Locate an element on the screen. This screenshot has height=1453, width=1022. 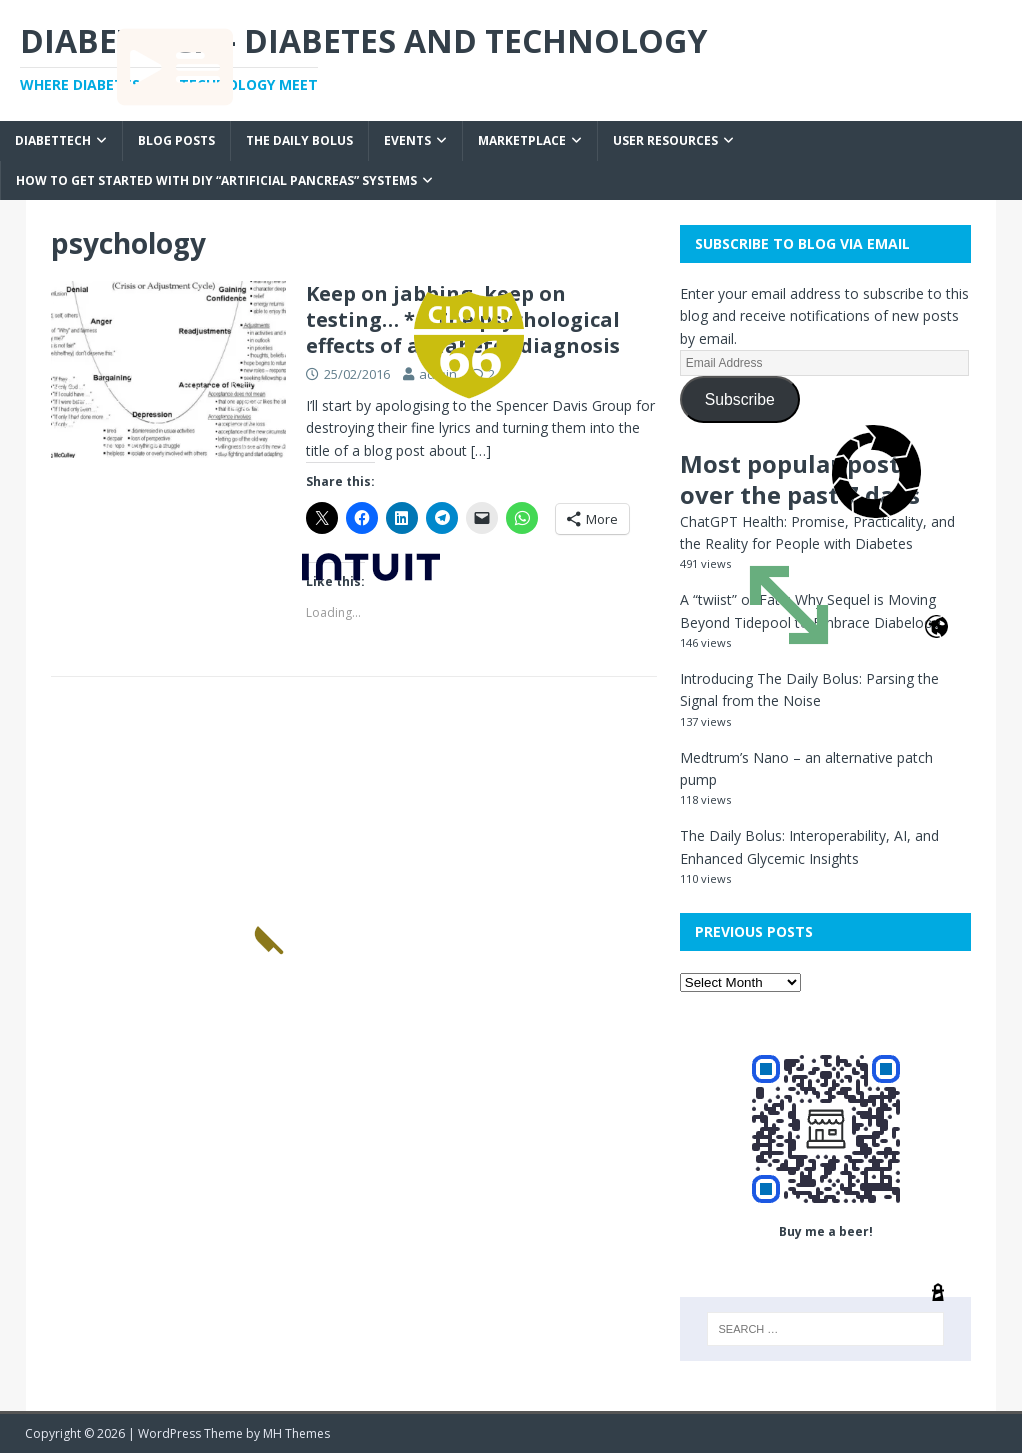
yaak app logo is located at coordinates (936, 626).